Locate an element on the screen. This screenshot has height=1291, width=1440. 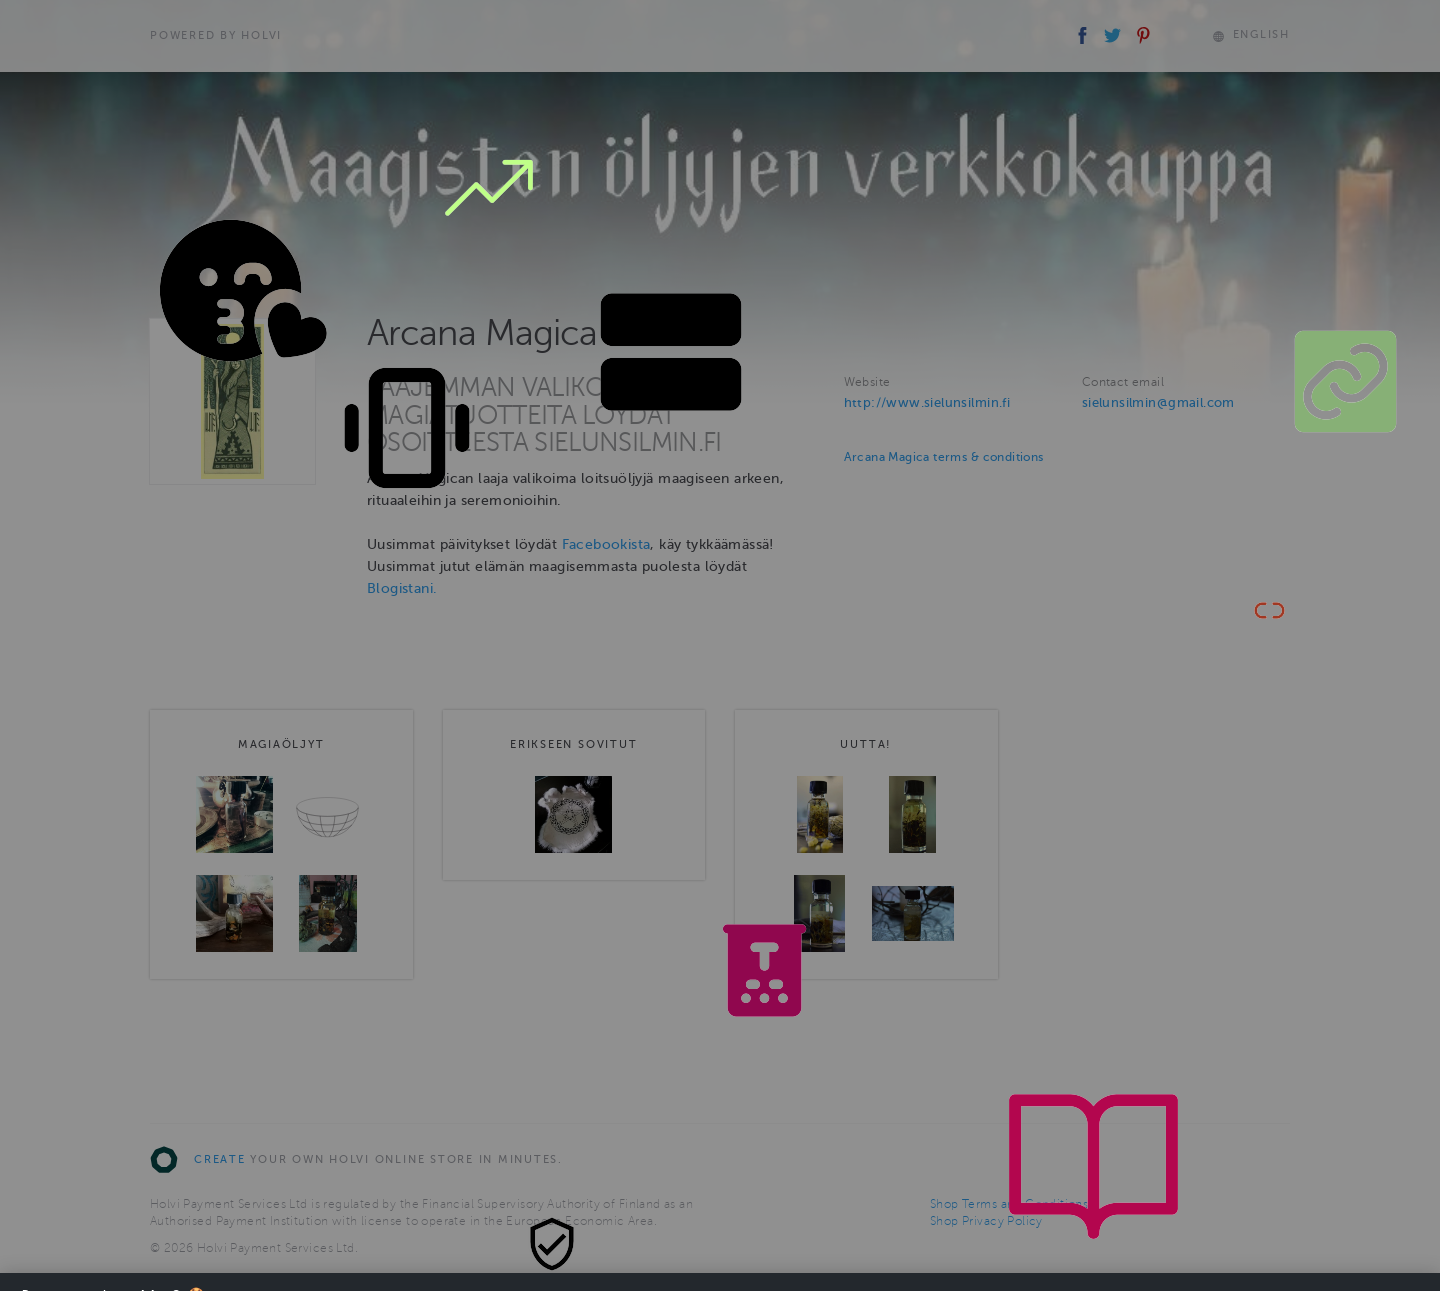
switch to row layout view is located at coordinates (671, 352).